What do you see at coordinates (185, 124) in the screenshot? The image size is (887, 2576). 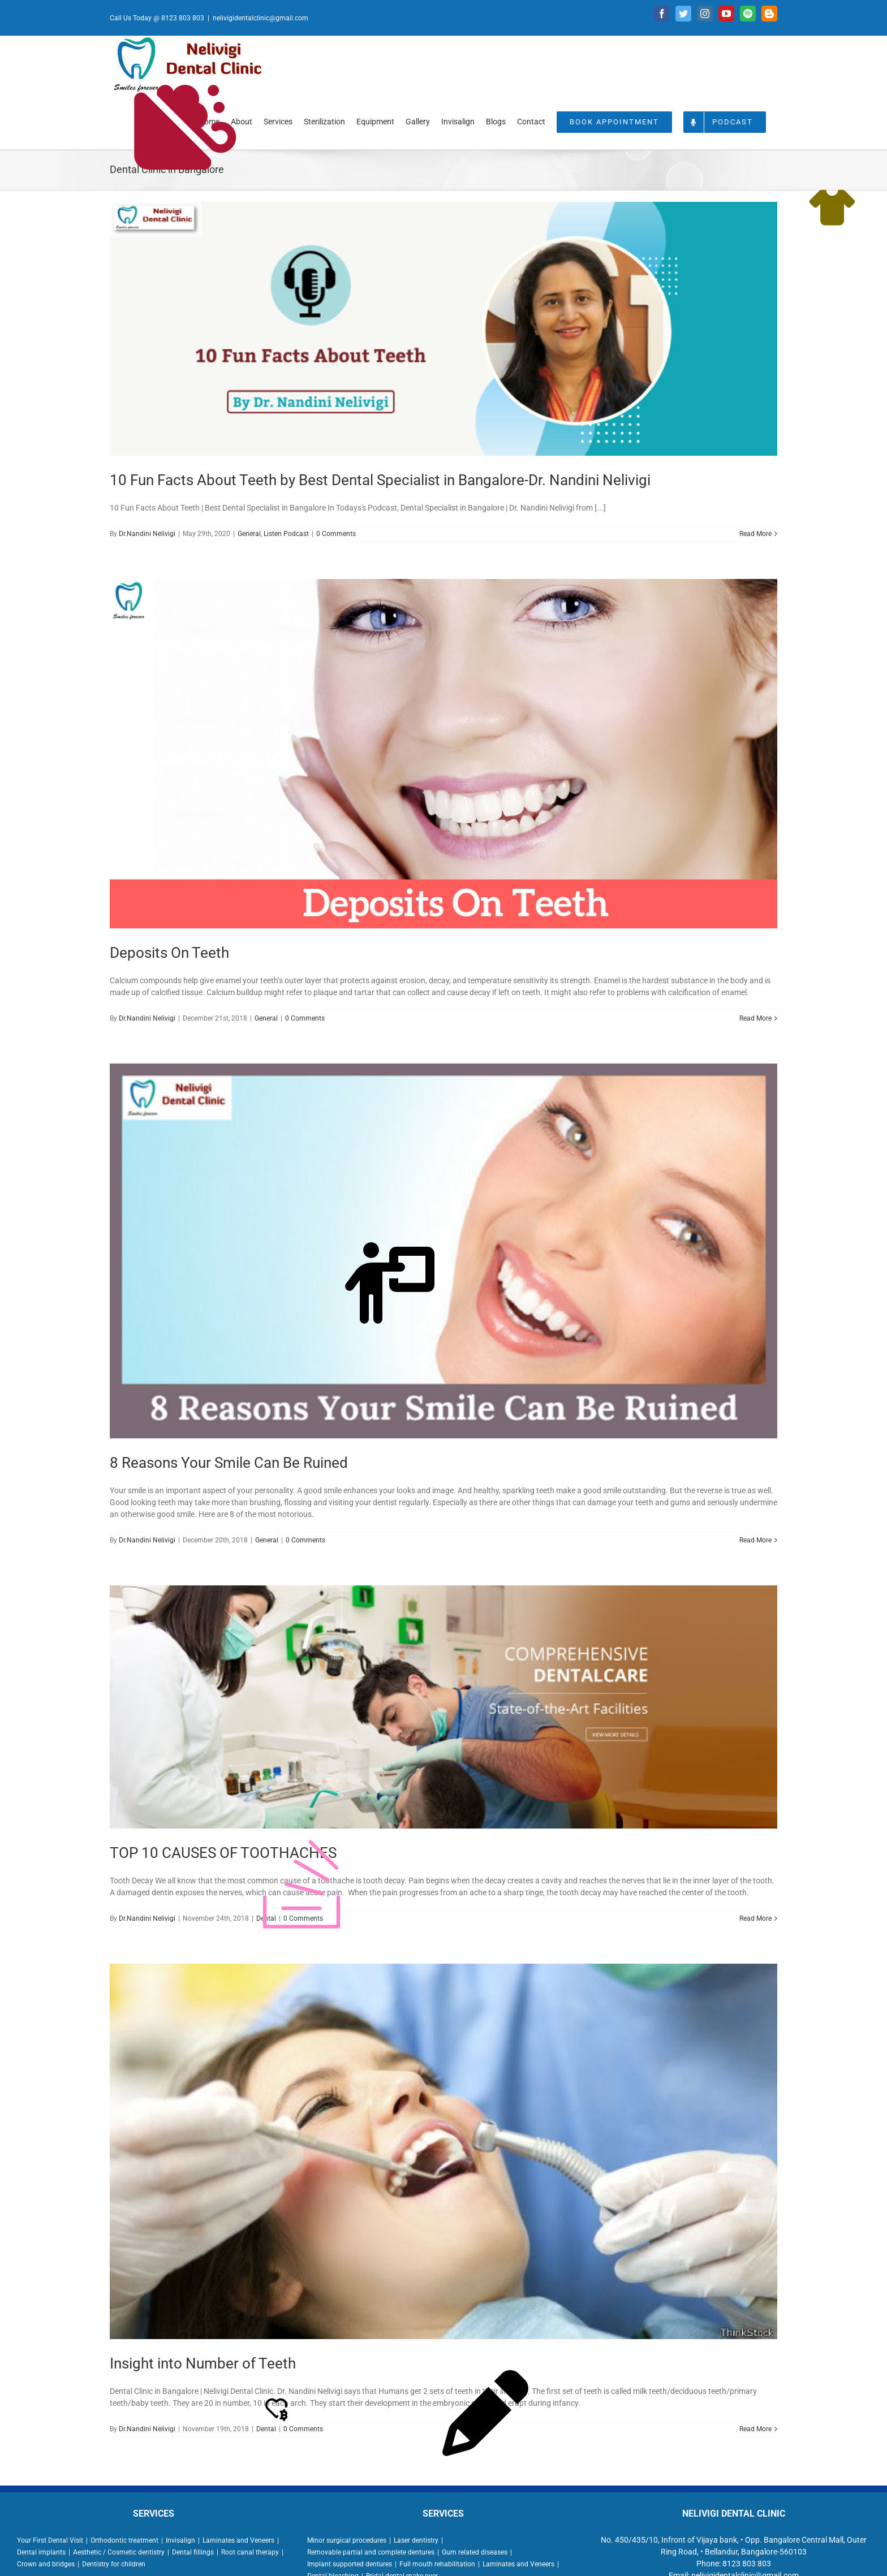 I see `indicates avalanche warning or hazard` at bounding box center [185, 124].